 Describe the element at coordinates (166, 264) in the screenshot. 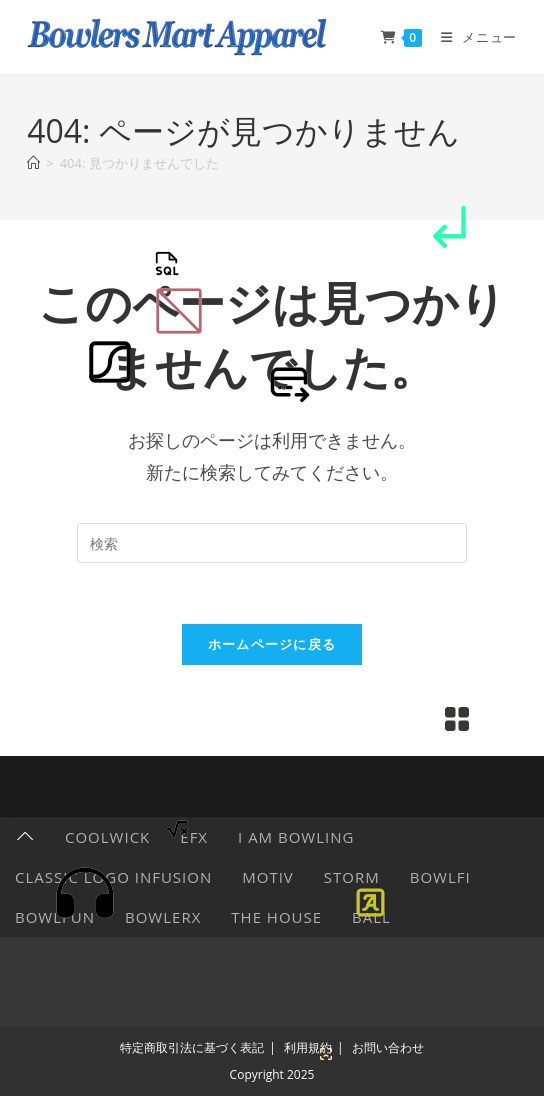

I see `open or view an SQL database file` at that location.